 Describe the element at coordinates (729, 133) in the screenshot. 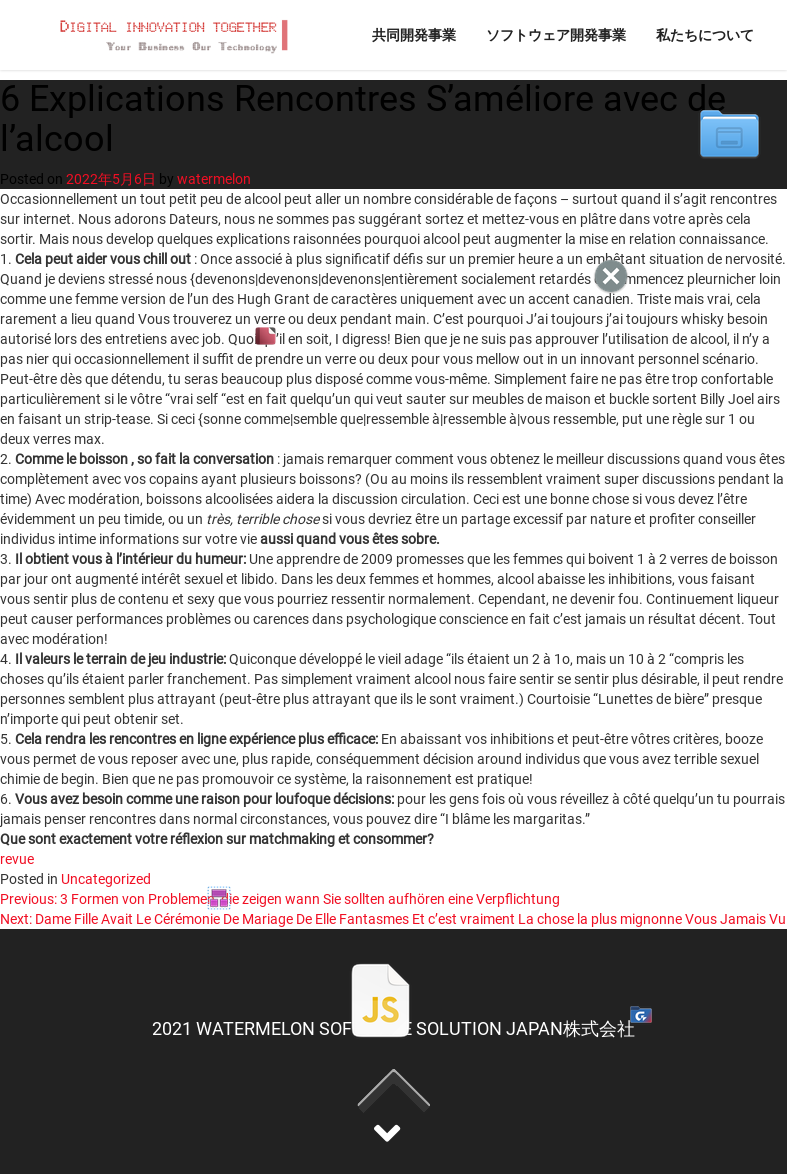

I see `open desktop folder` at that location.